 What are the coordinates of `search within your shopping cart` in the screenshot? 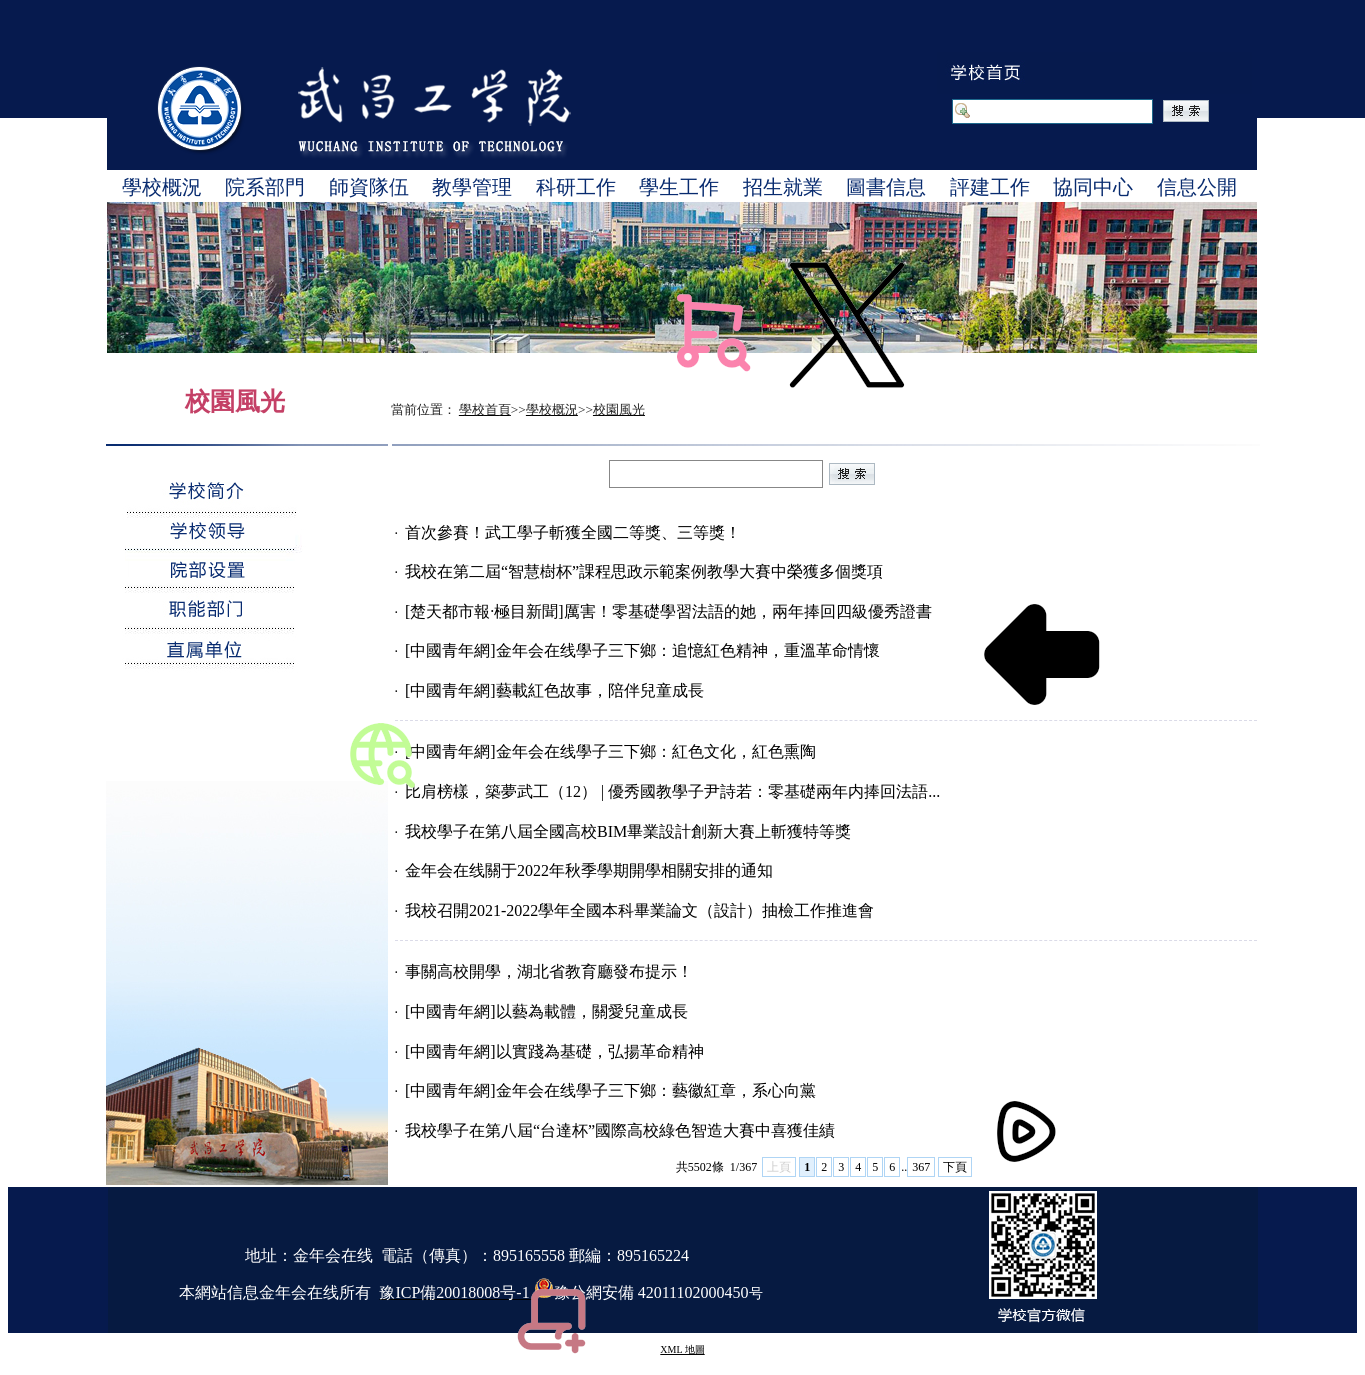 It's located at (710, 331).